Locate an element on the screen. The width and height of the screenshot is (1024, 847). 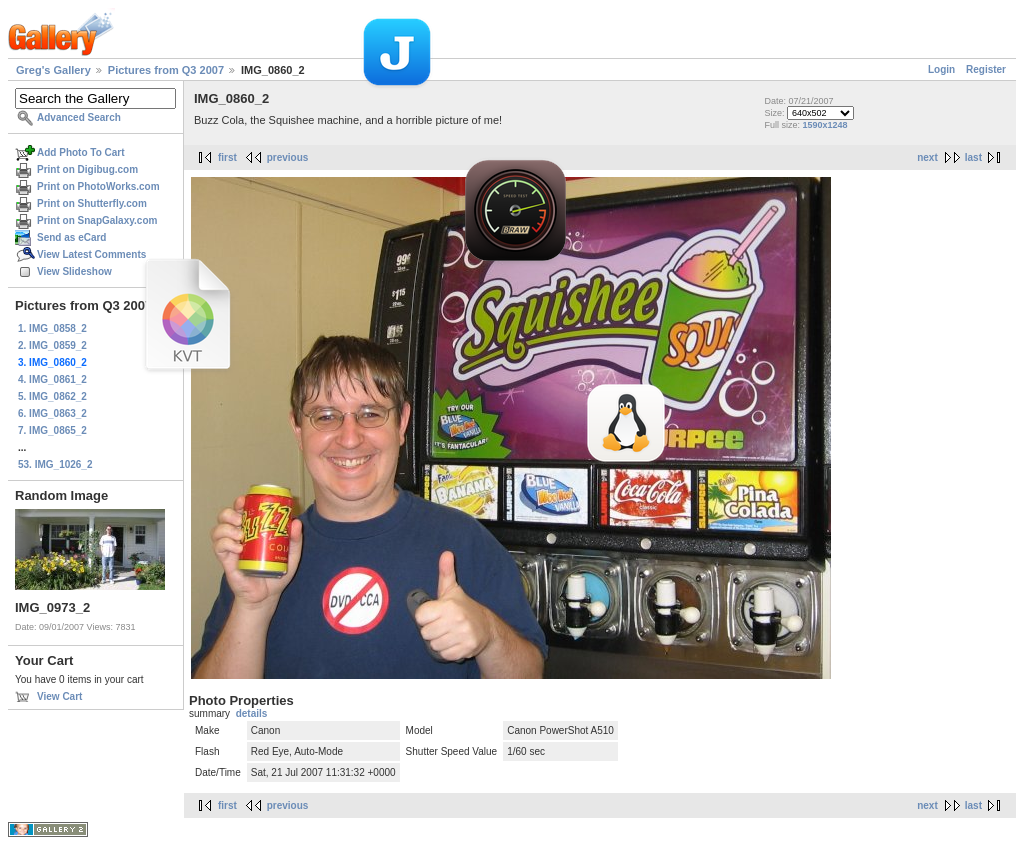
open linux system preferences is located at coordinates (626, 423).